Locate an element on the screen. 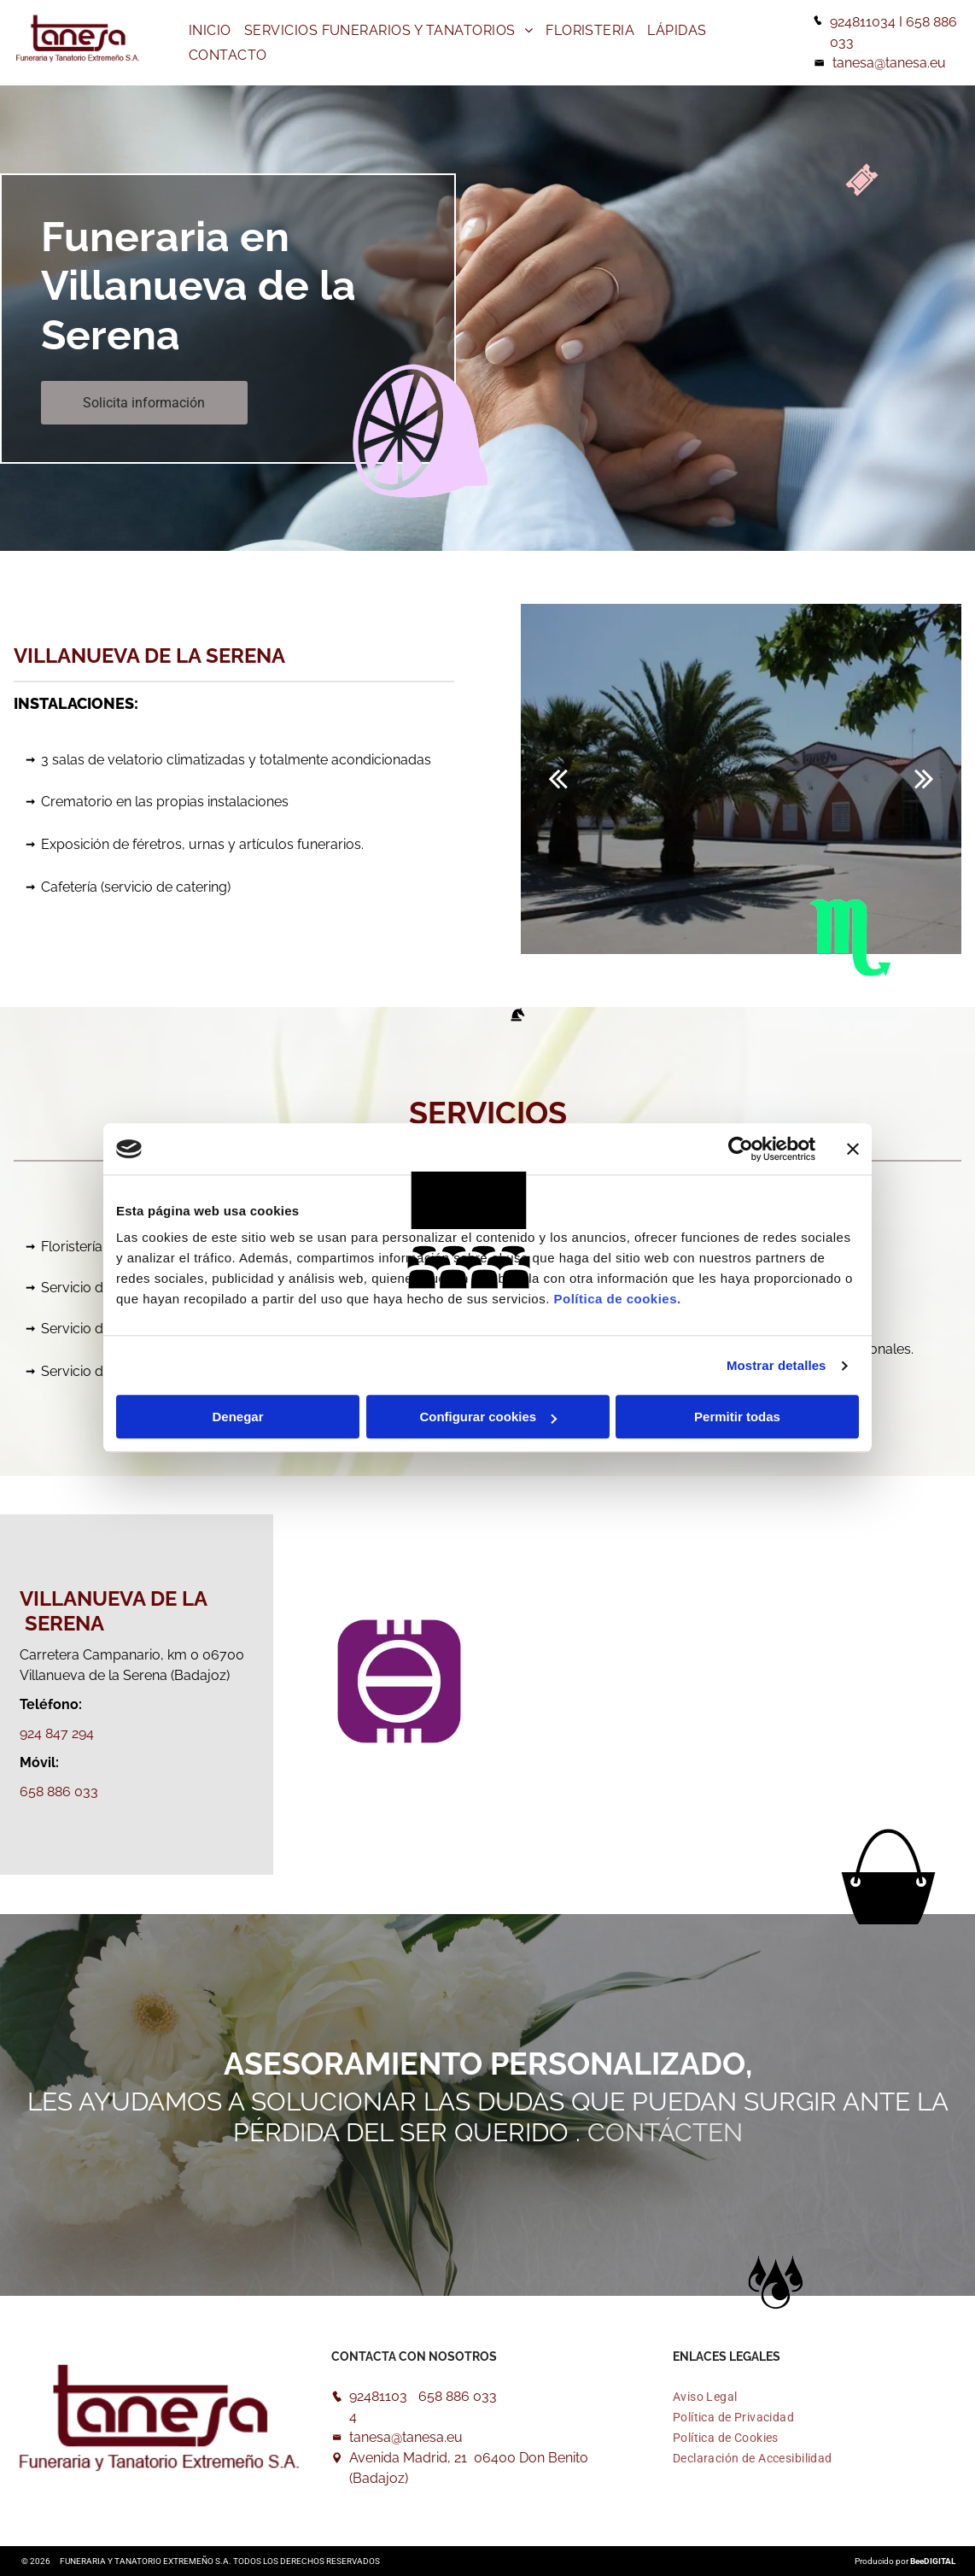 This screenshot has width=975, height=2576. access theater or cinema listings is located at coordinates (469, 1229).